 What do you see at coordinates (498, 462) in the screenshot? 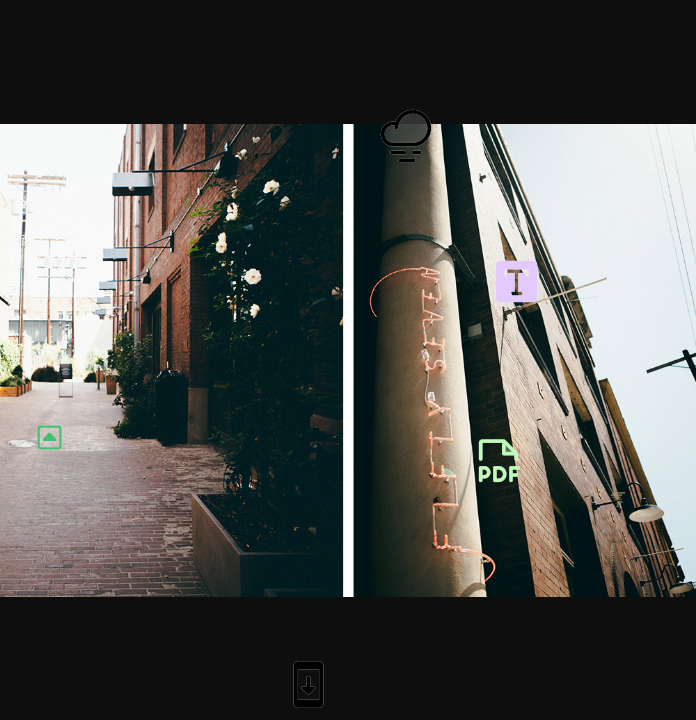
I see `view or open a PDF document` at bounding box center [498, 462].